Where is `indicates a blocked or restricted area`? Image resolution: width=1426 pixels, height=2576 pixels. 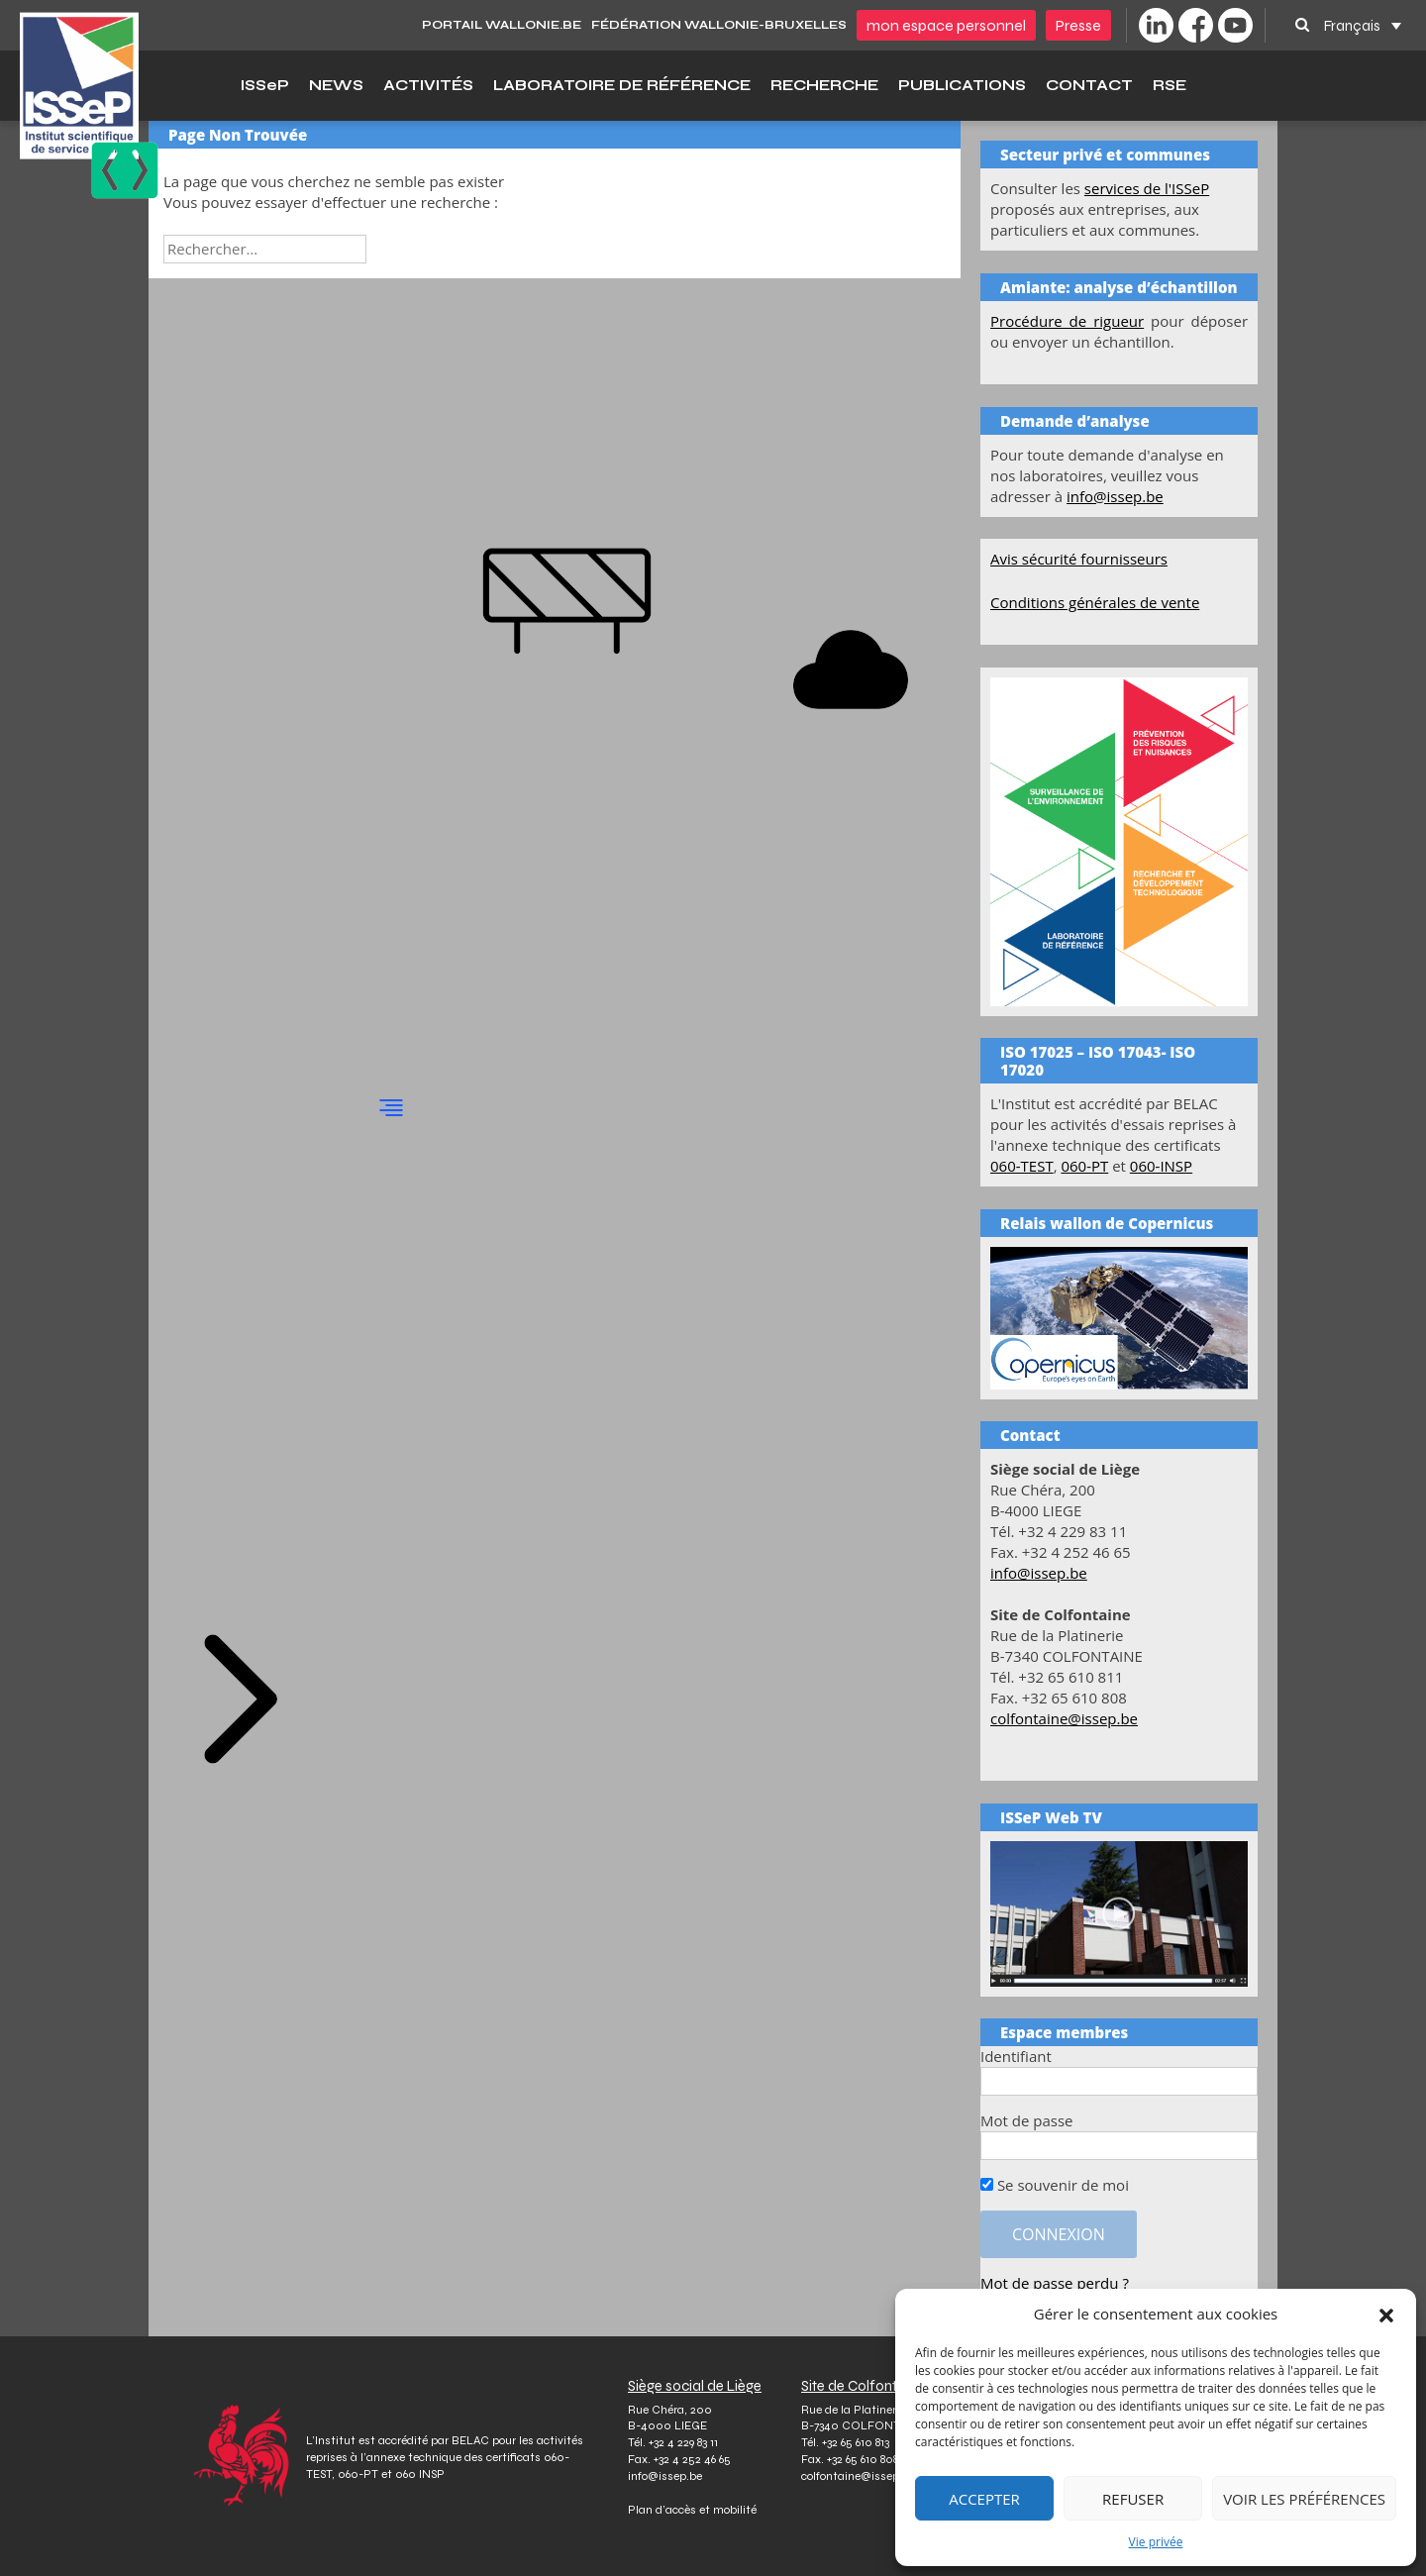 indicates a blocked or restricted area is located at coordinates (566, 594).